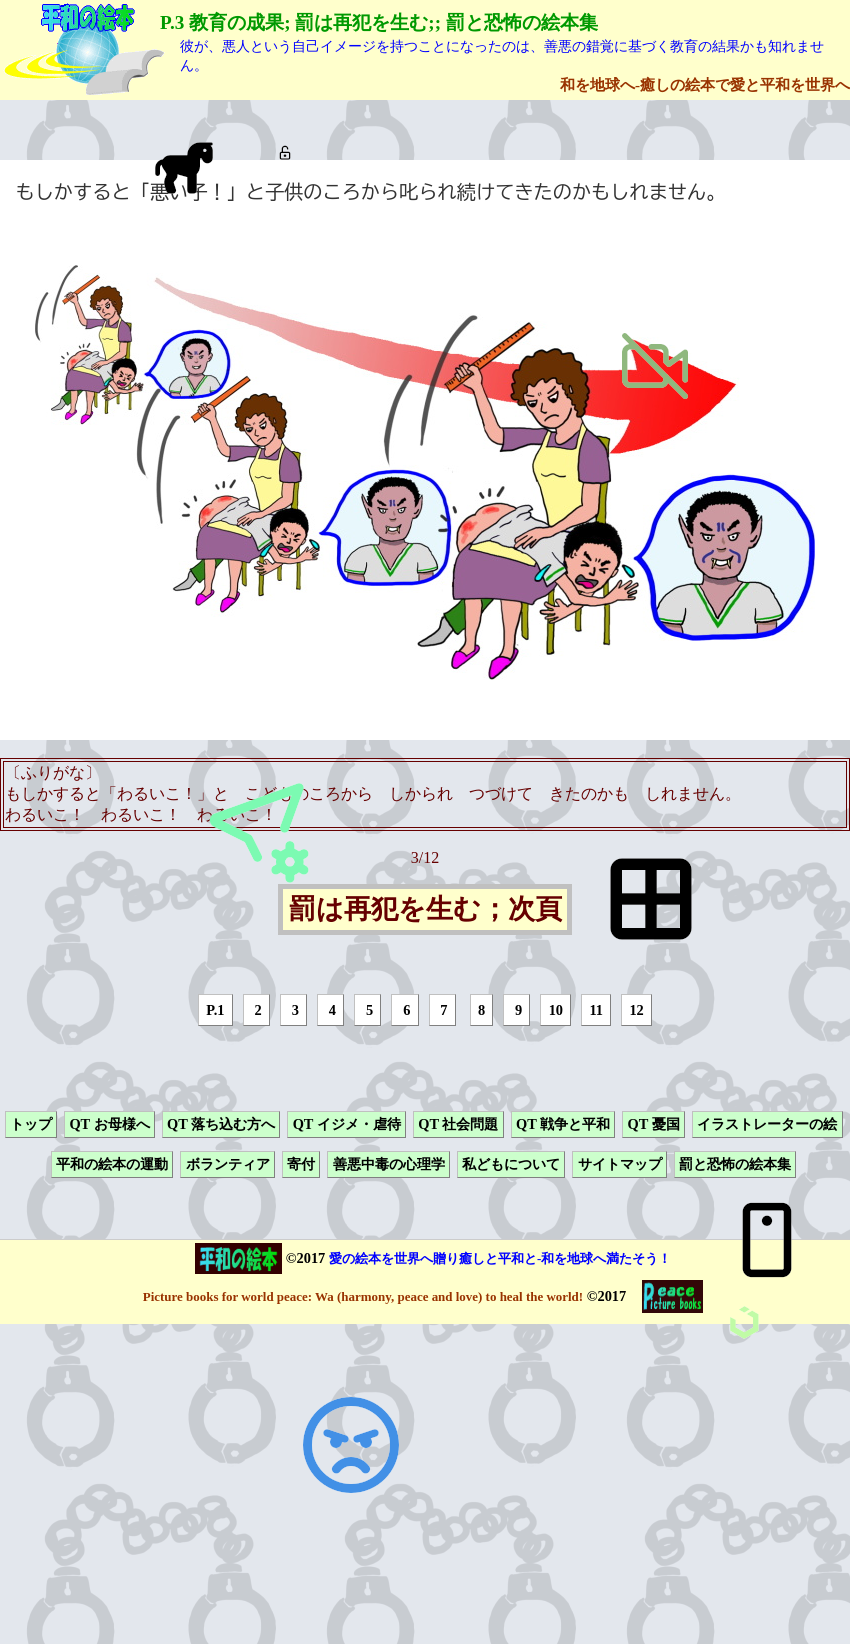  I want to click on unlocked or unsecured state, so click(285, 153).